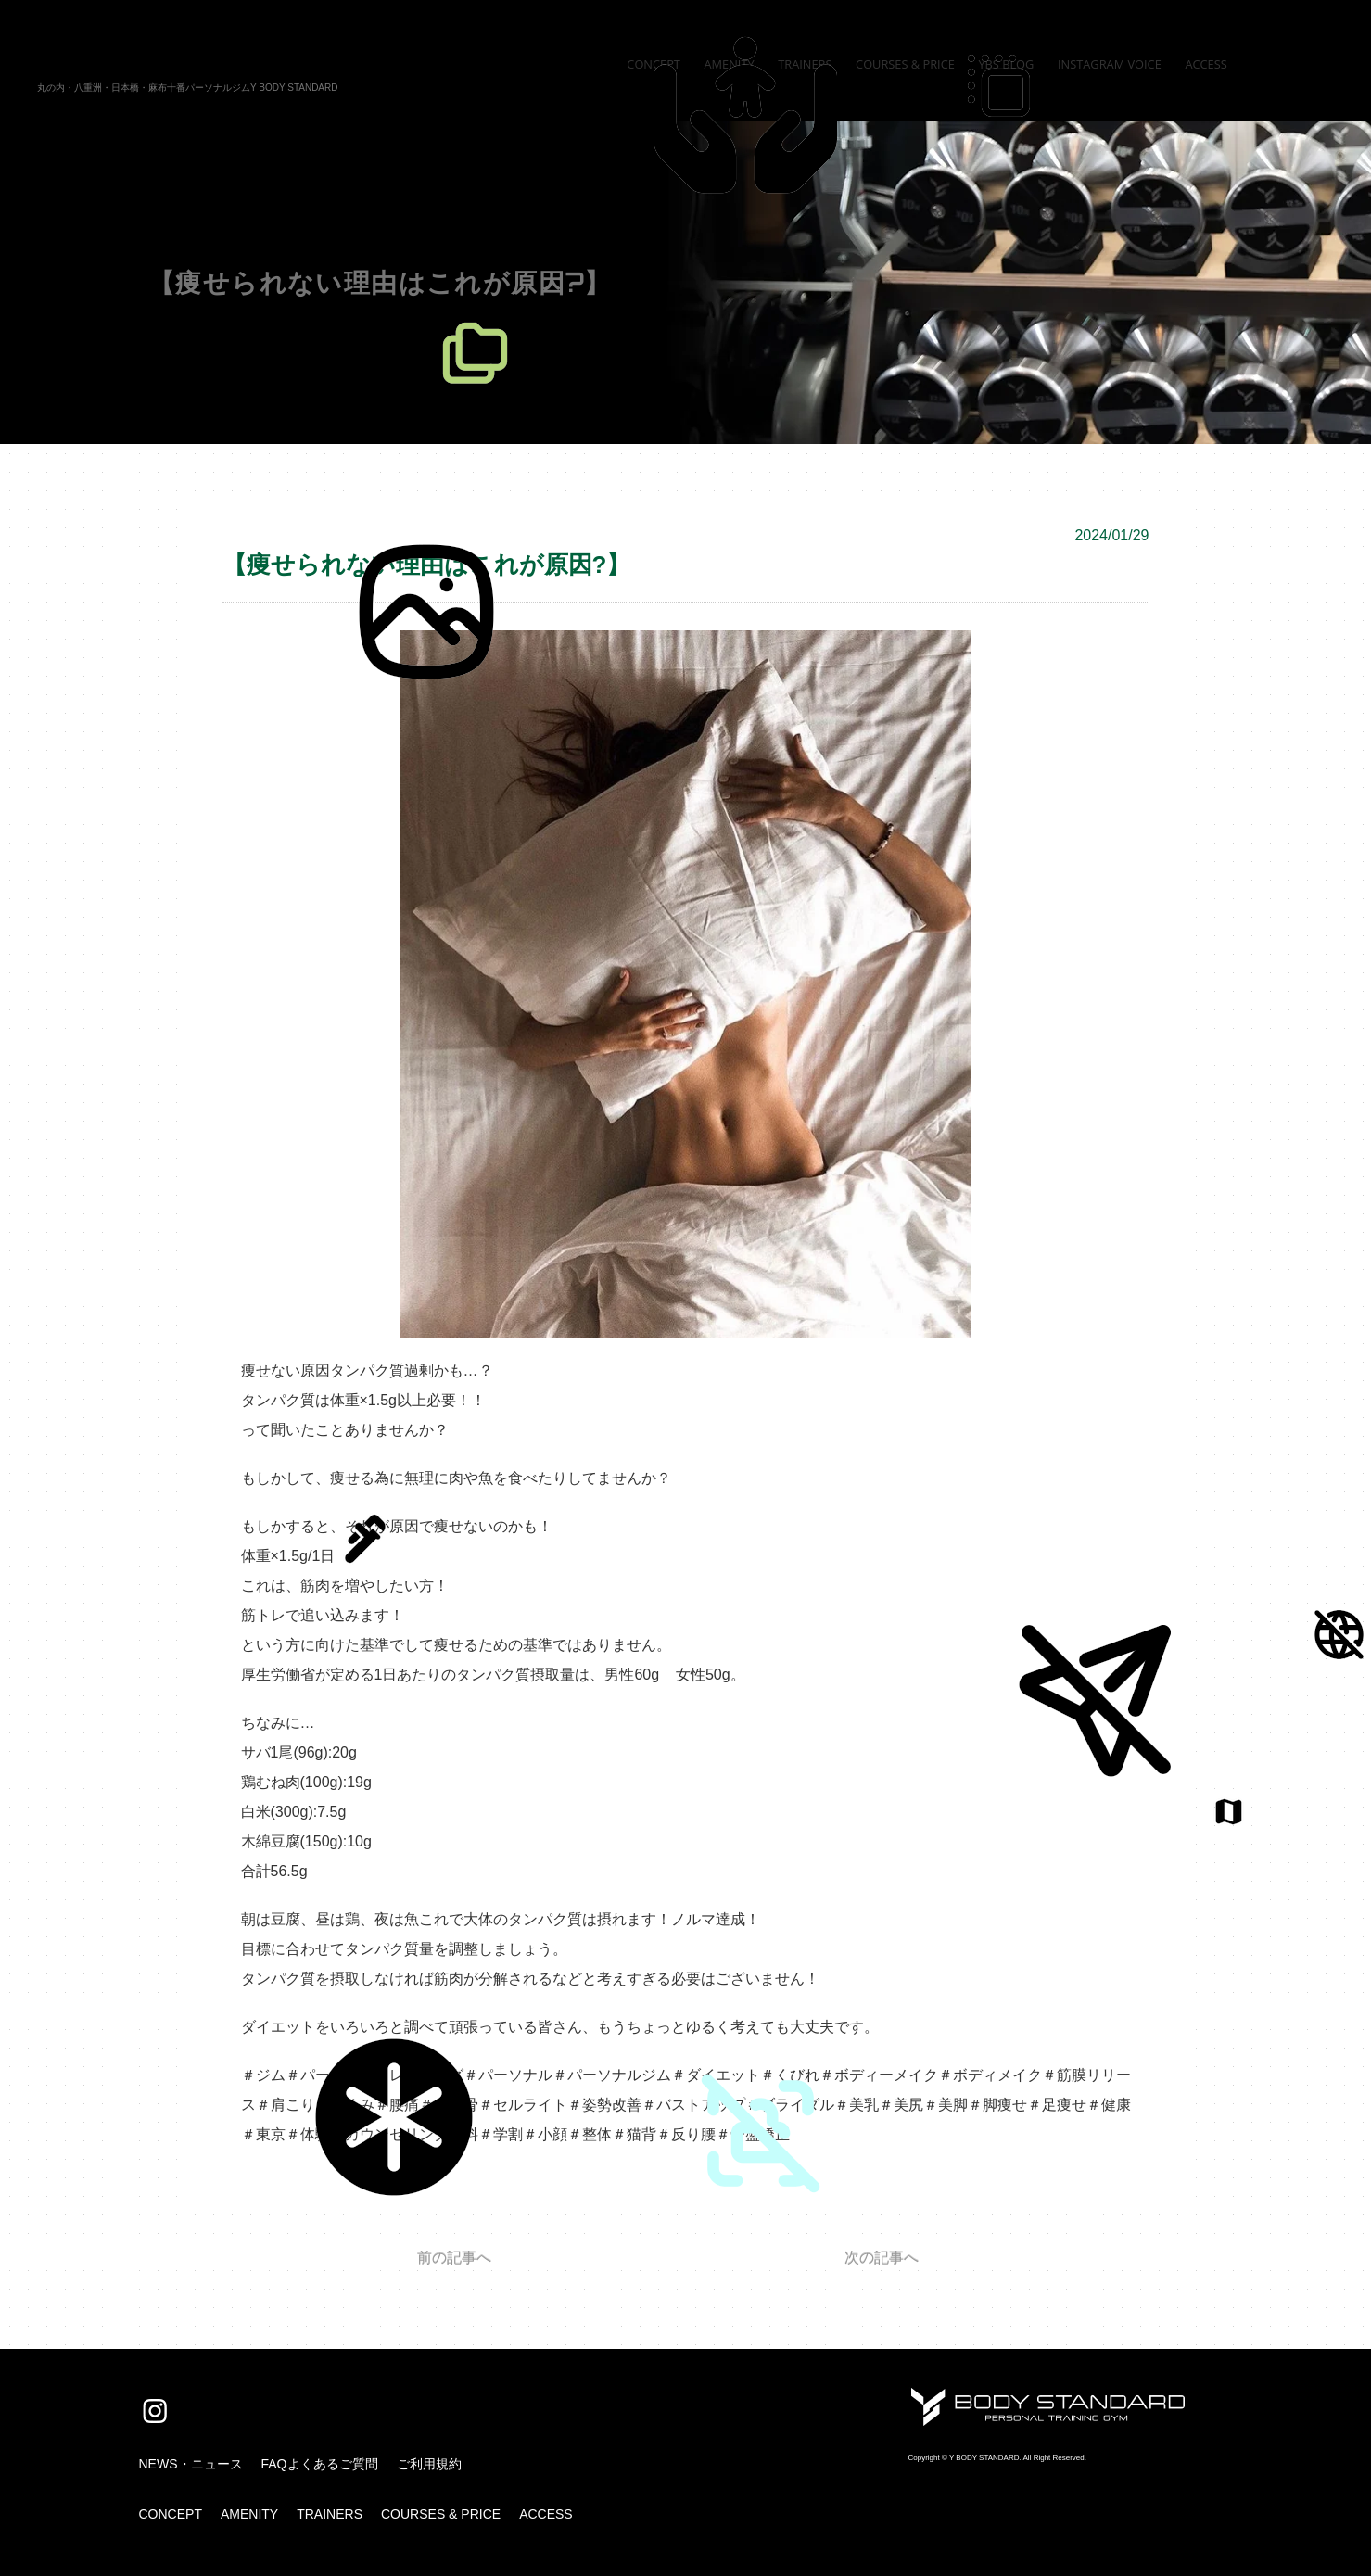  I want to click on indicates a required field in a form, so click(394, 2117).